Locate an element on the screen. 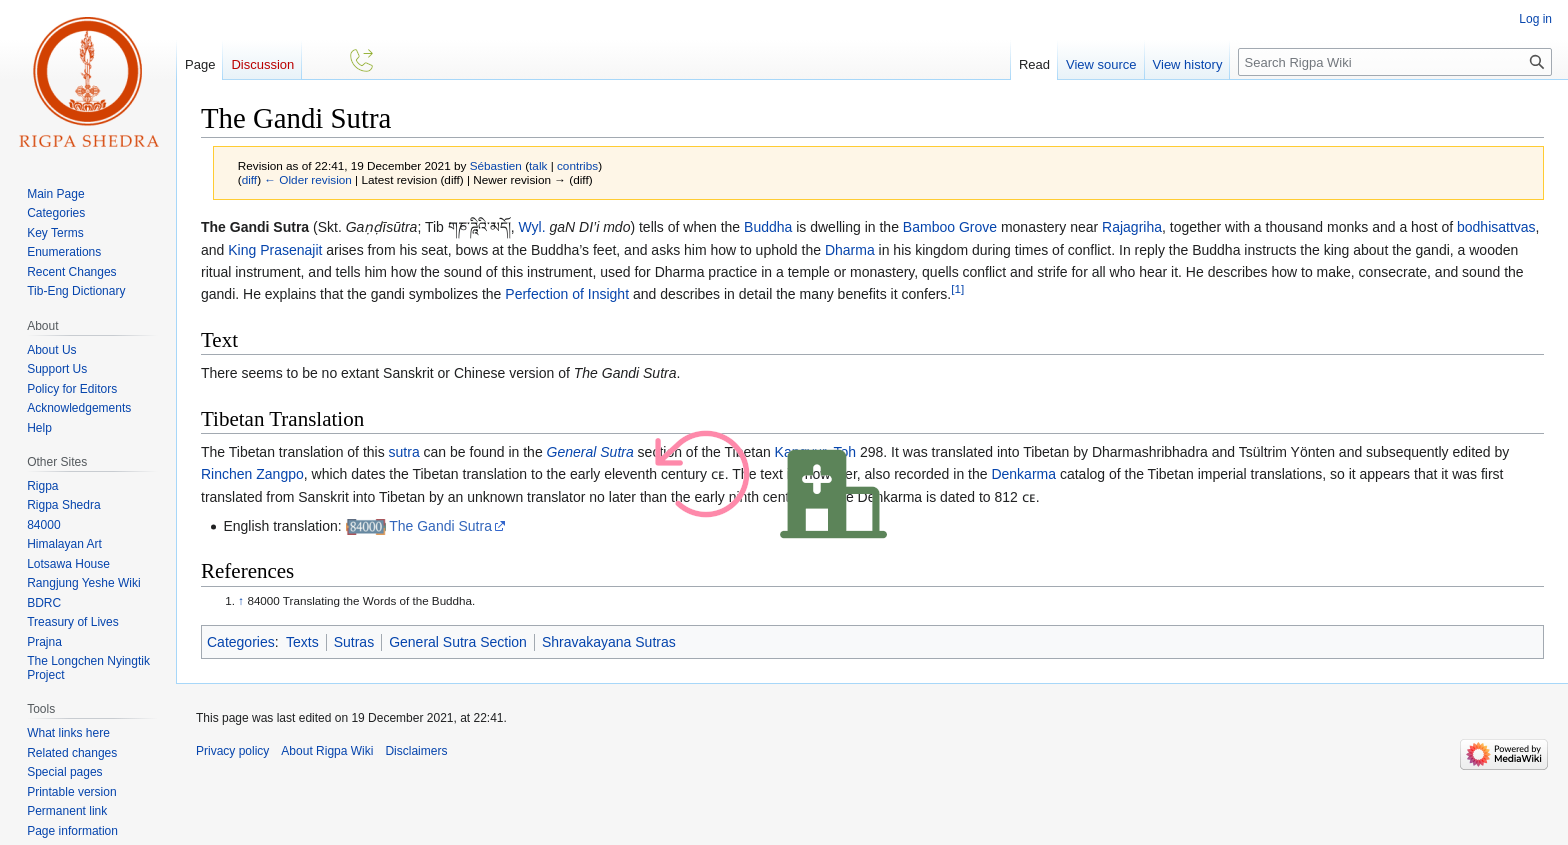 This screenshot has height=845, width=1568. transfer an active call is located at coordinates (362, 60).